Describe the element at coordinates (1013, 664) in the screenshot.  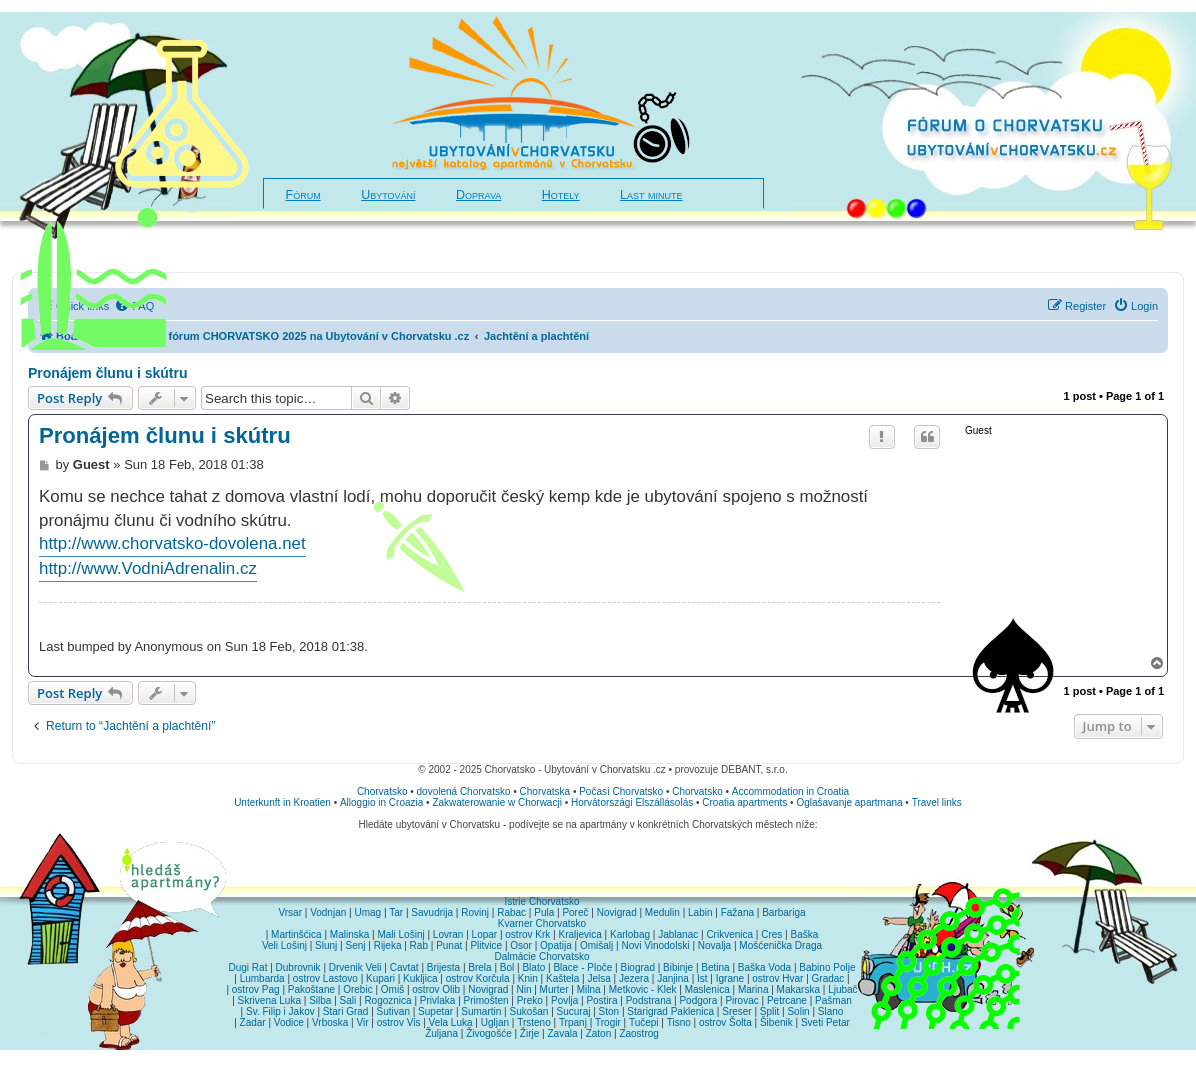
I see `indicates death or game over in a card game` at that location.